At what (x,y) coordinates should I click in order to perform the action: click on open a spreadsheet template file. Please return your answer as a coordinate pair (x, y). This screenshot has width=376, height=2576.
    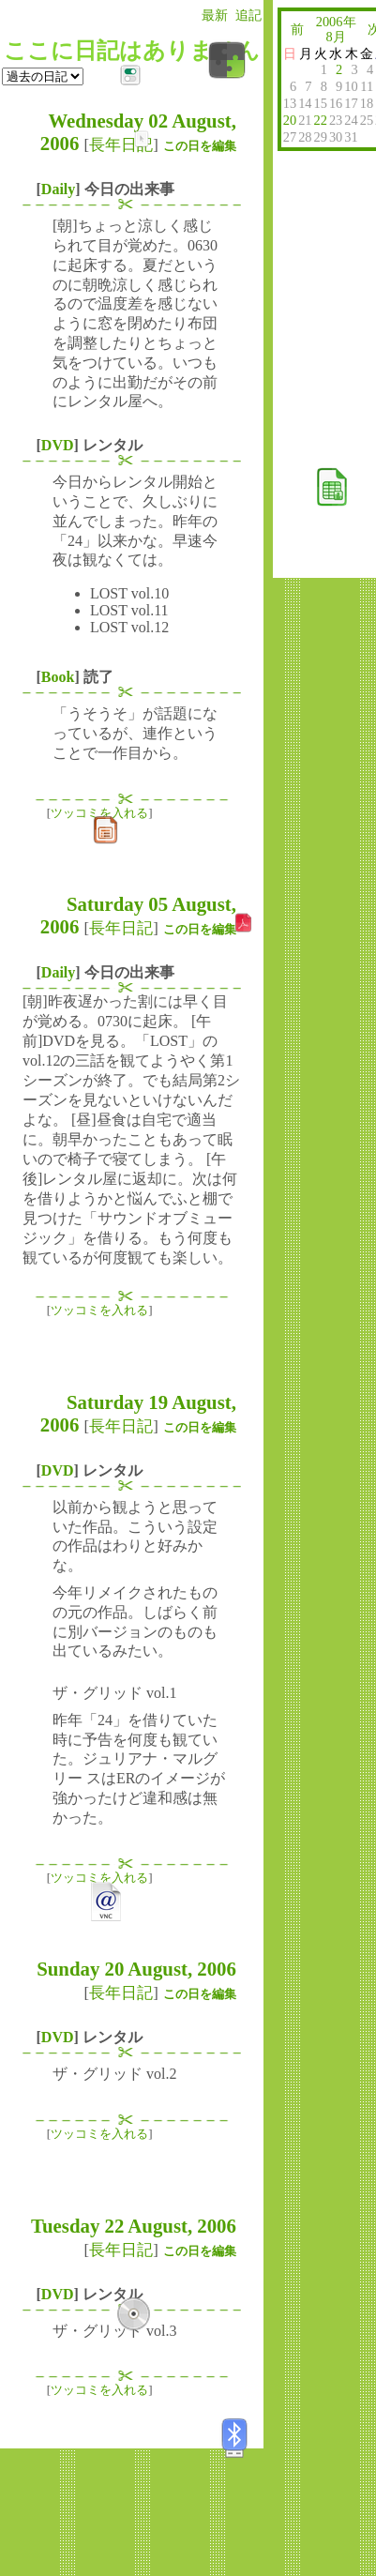
    Looking at the image, I should click on (332, 487).